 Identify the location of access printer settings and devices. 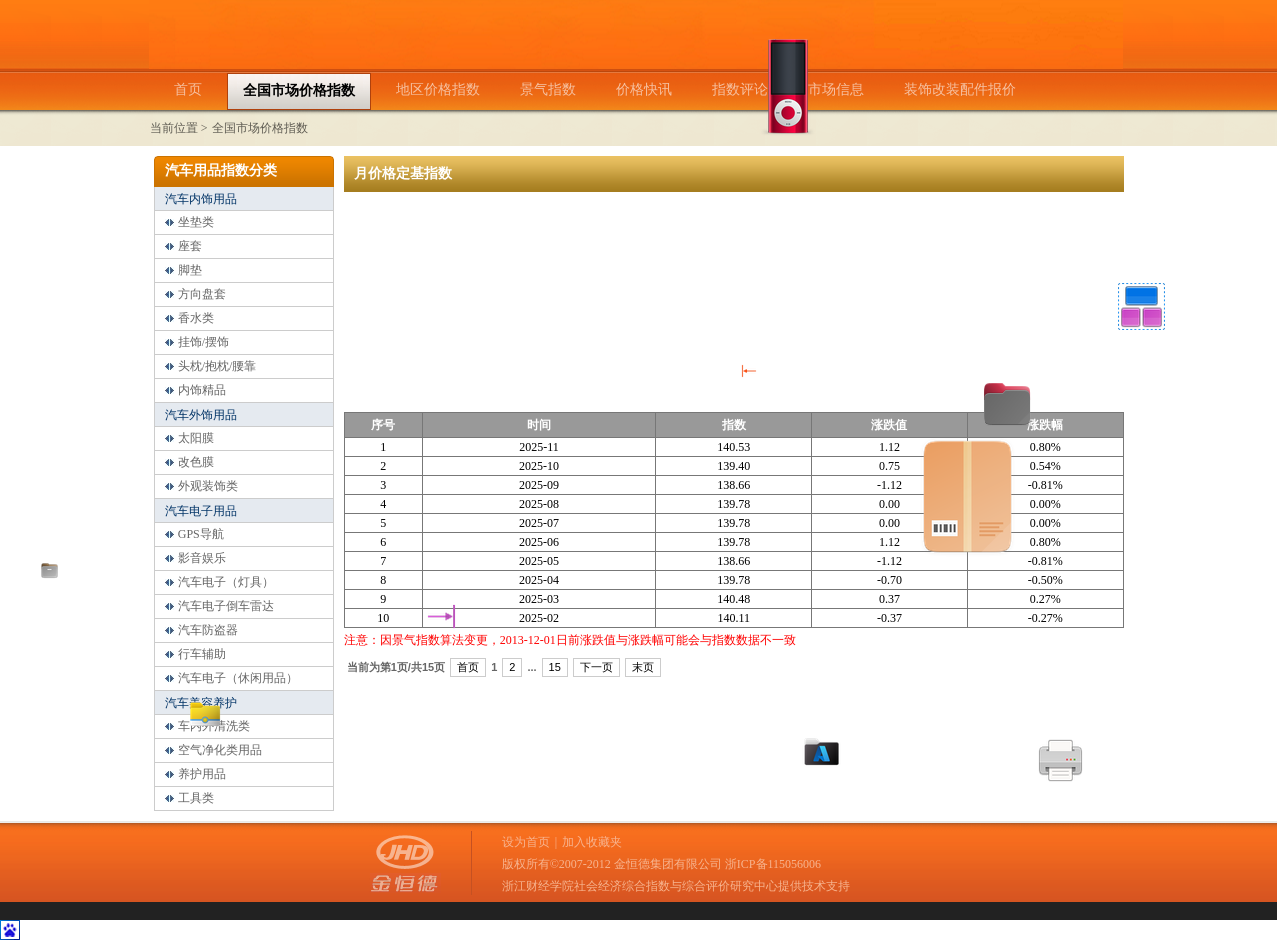
(1060, 760).